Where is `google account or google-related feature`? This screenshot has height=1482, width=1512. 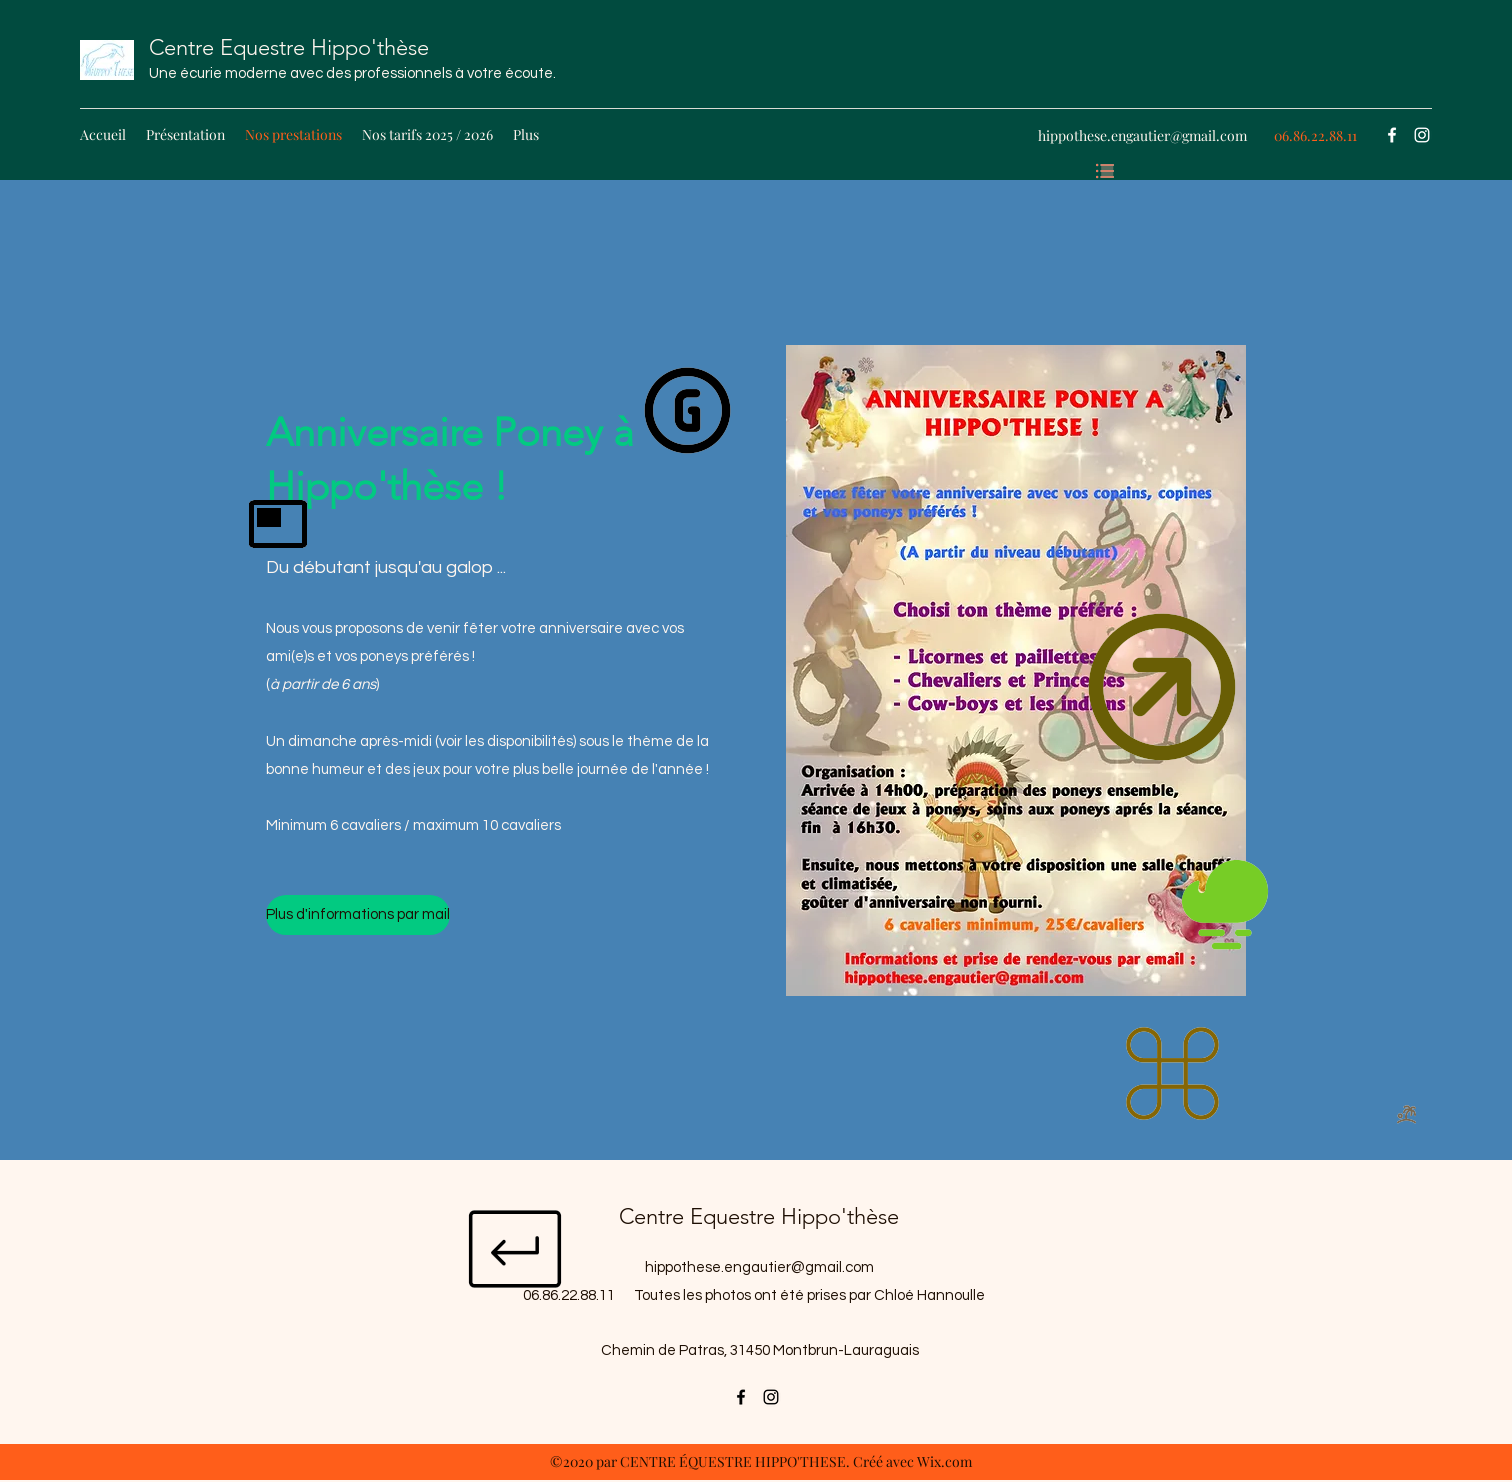 google account or google-related feature is located at coordinates (687, 410).